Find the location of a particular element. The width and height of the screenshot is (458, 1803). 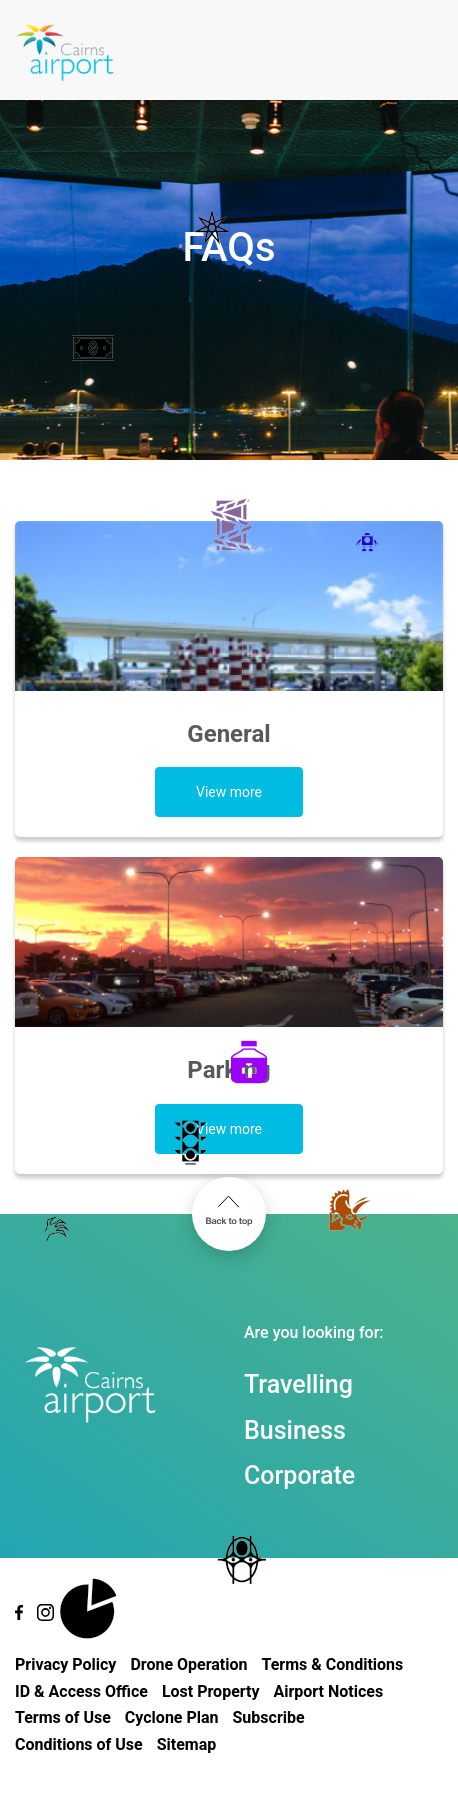

indicates a restricted or off-limits area is located at coordinates (231, 524).